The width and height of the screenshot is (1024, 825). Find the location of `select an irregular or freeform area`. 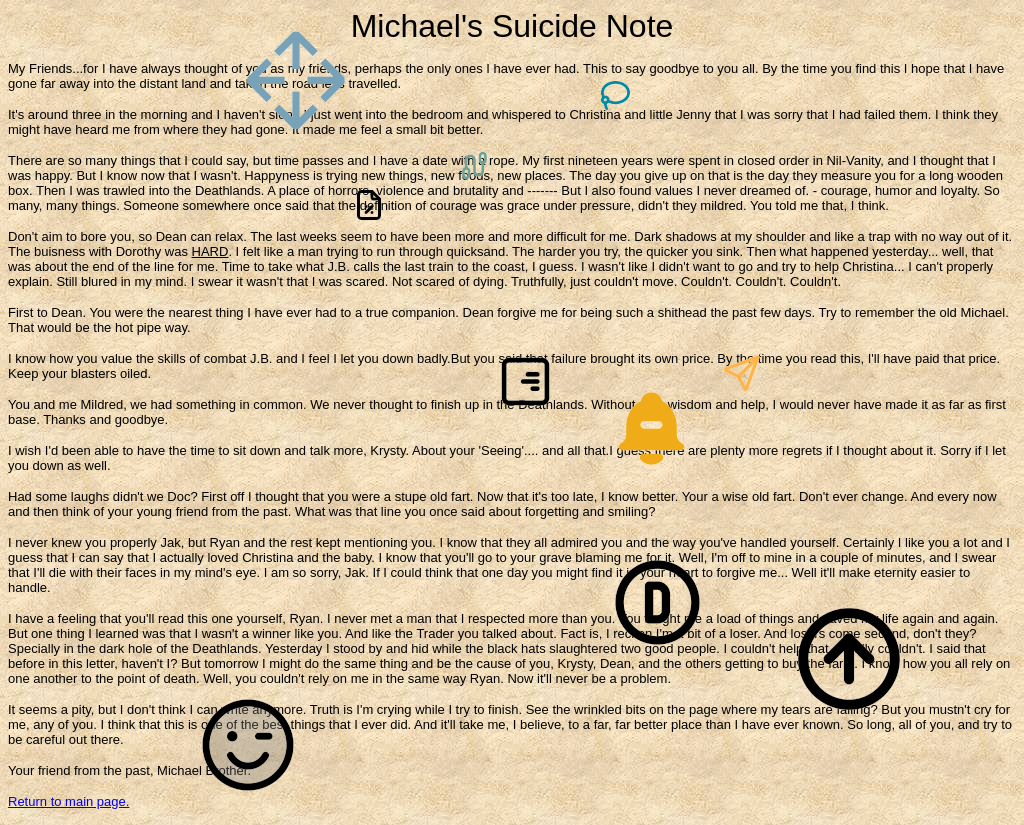

select an irregular or freeform area is located at coordinates (615, 95).